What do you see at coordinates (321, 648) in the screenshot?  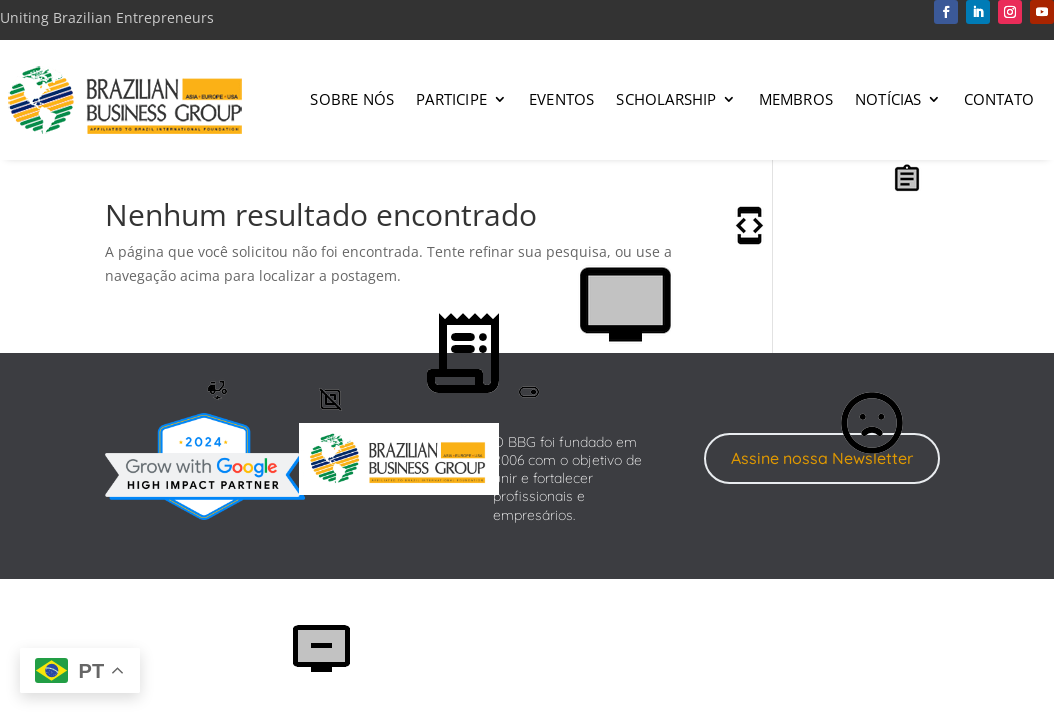 I see `remove a video from your watch queue` at bounding box center [321, 648].